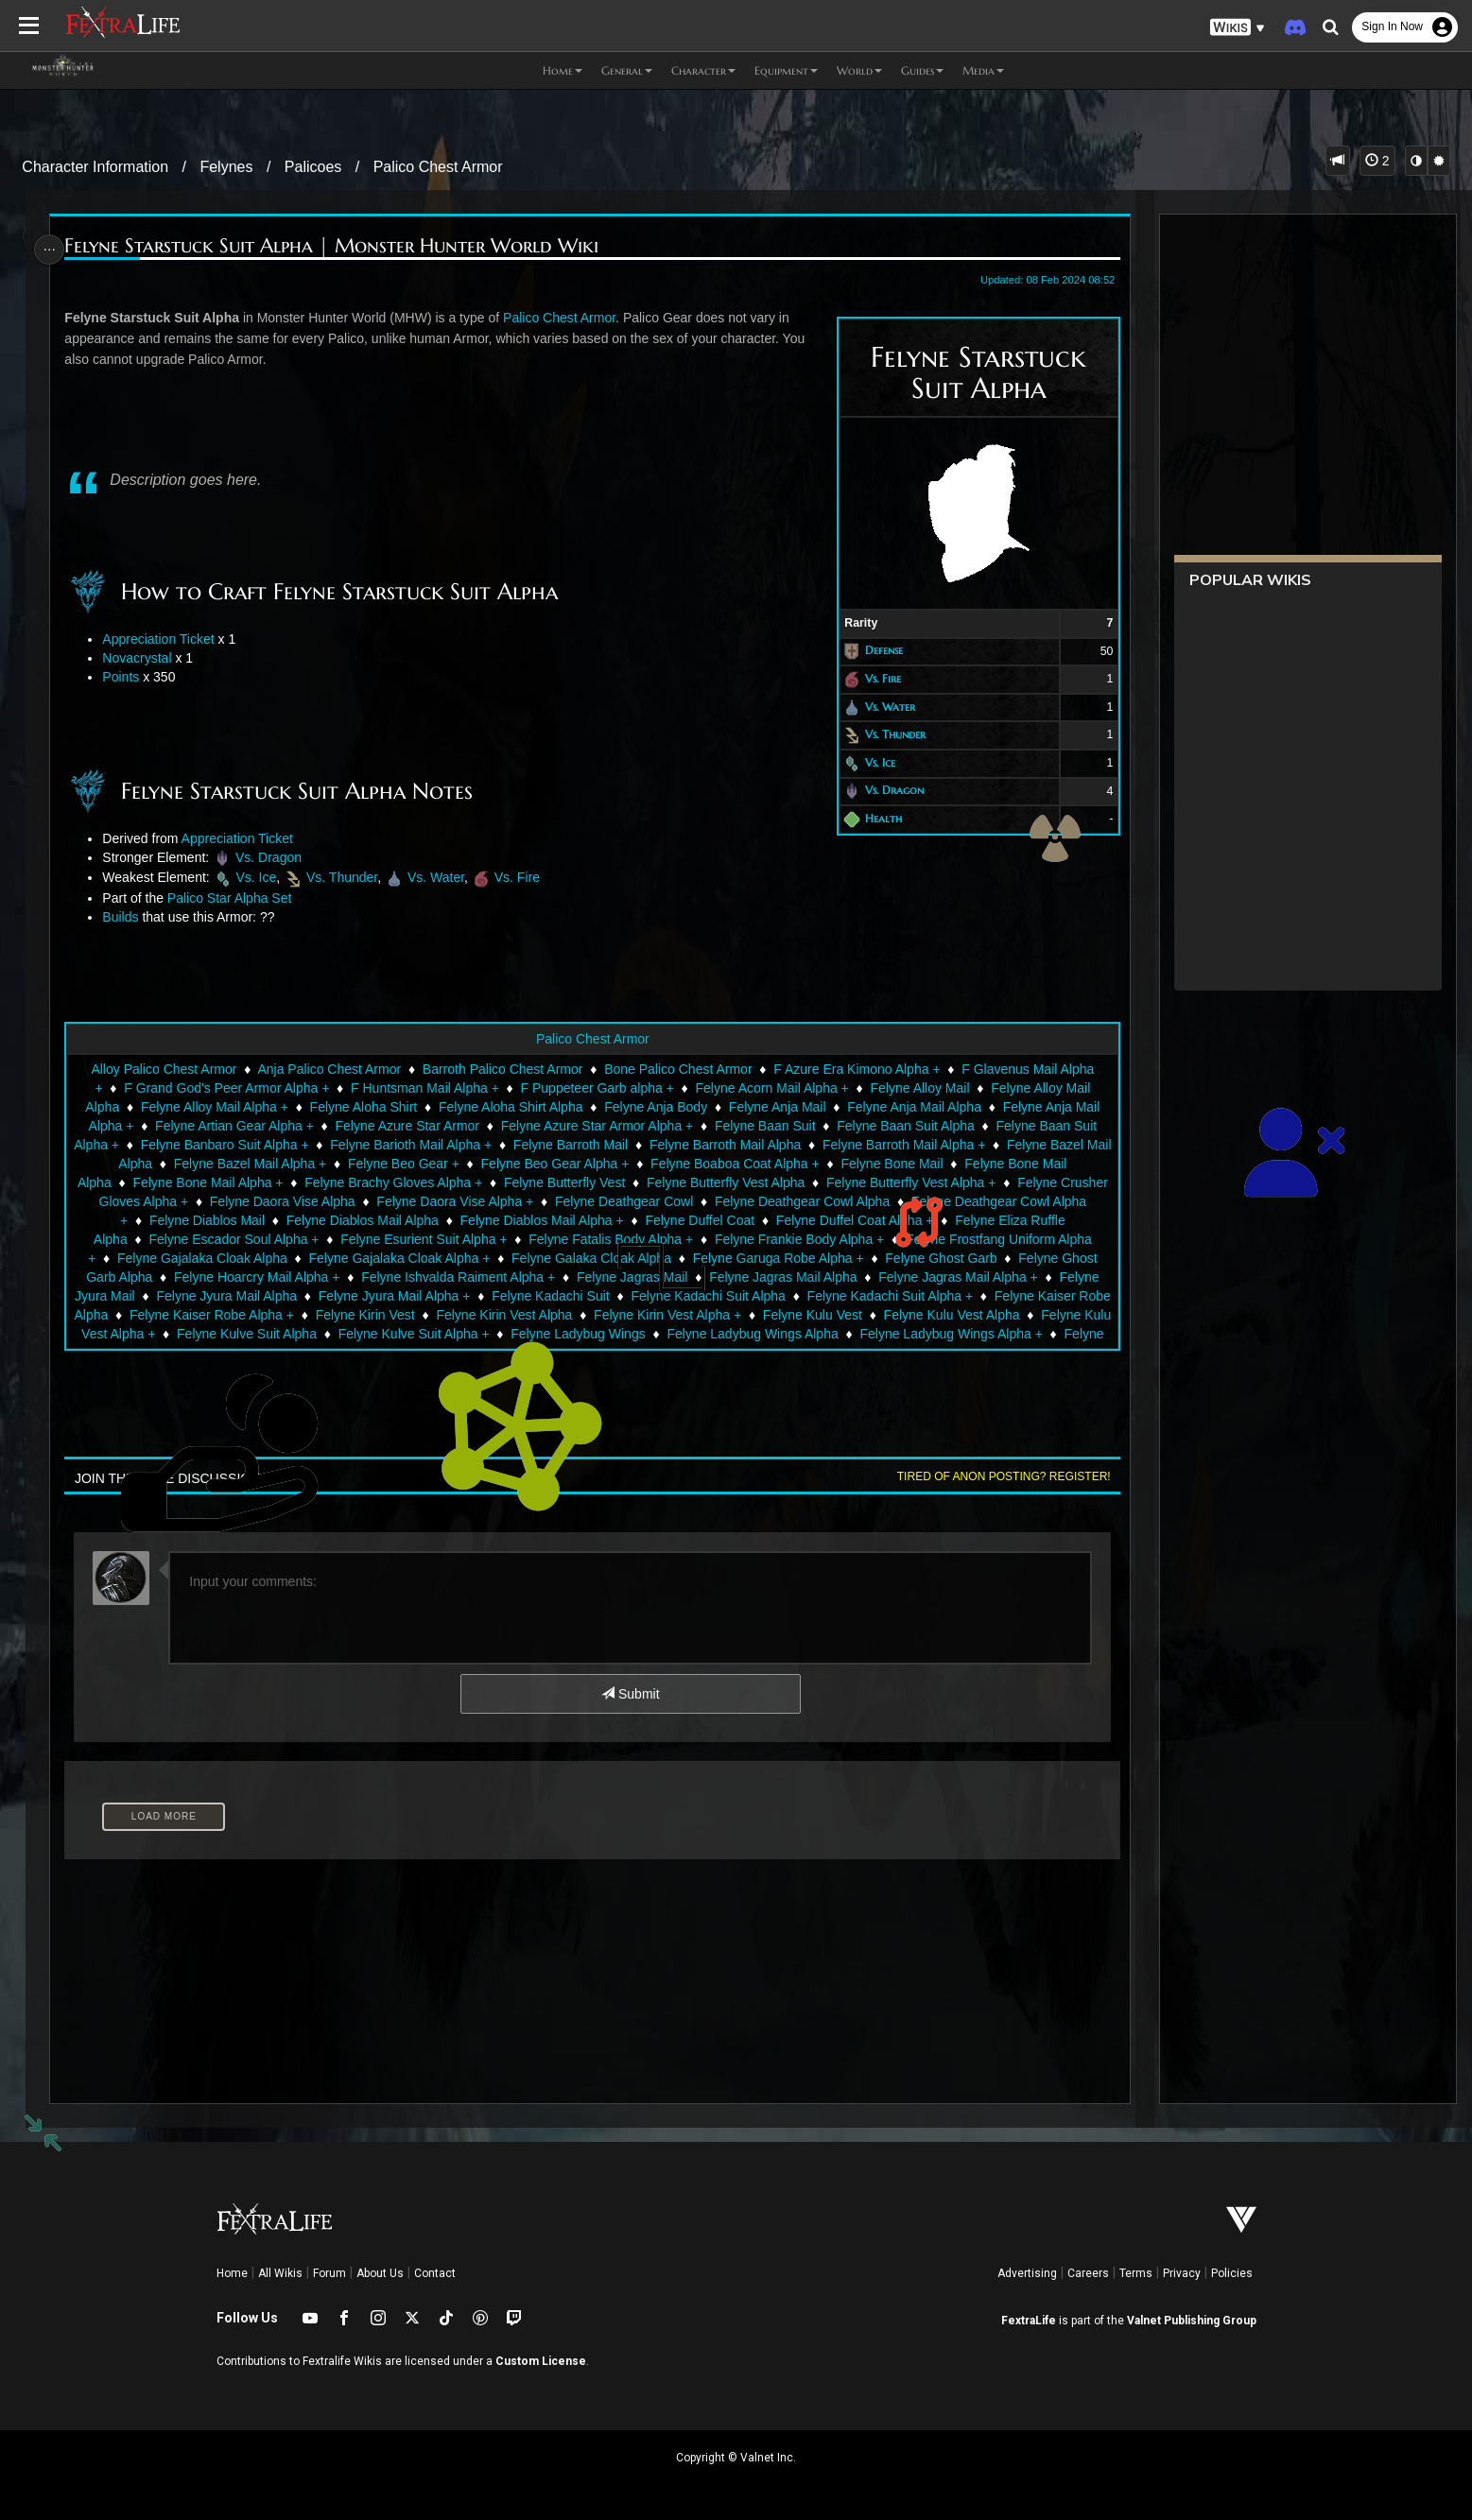 Image resolution: width=1472 pixels, height=2520 pixels. I want to click on indicates radioactive or hazardous material warning, so click(1055, 837).